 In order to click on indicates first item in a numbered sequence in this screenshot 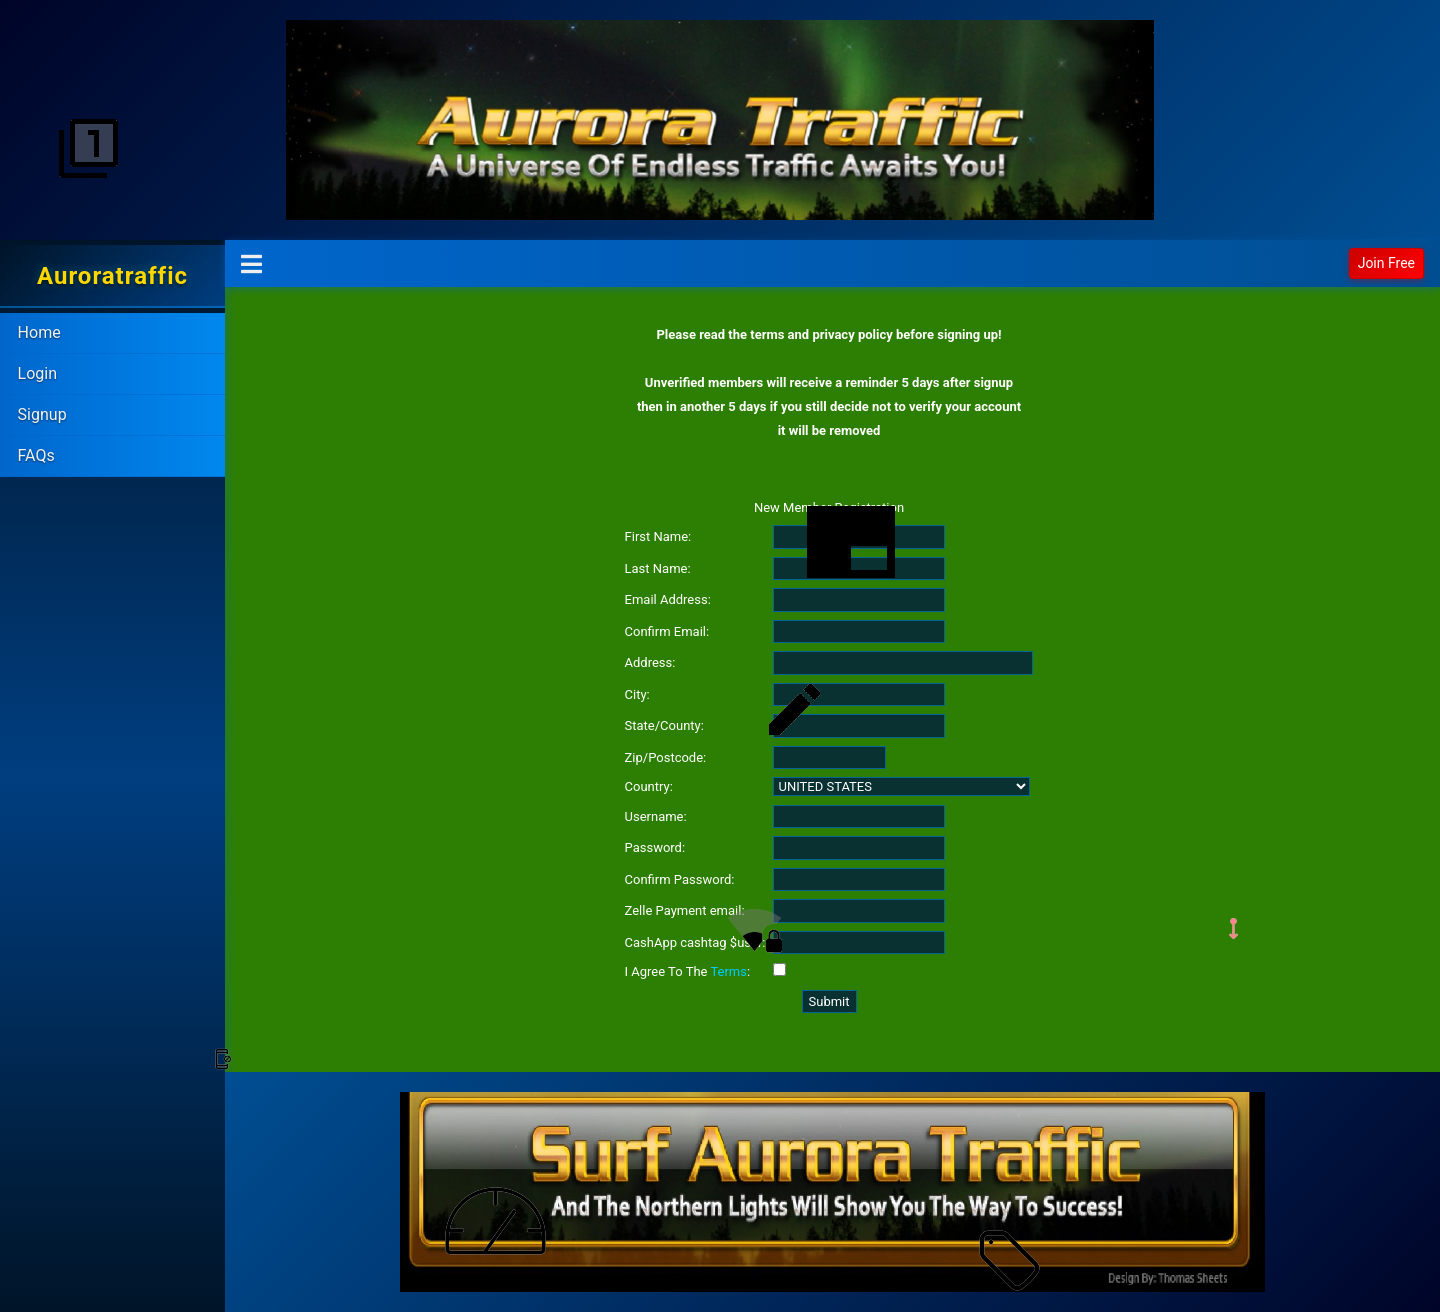, I will do `click(88, 148)`.